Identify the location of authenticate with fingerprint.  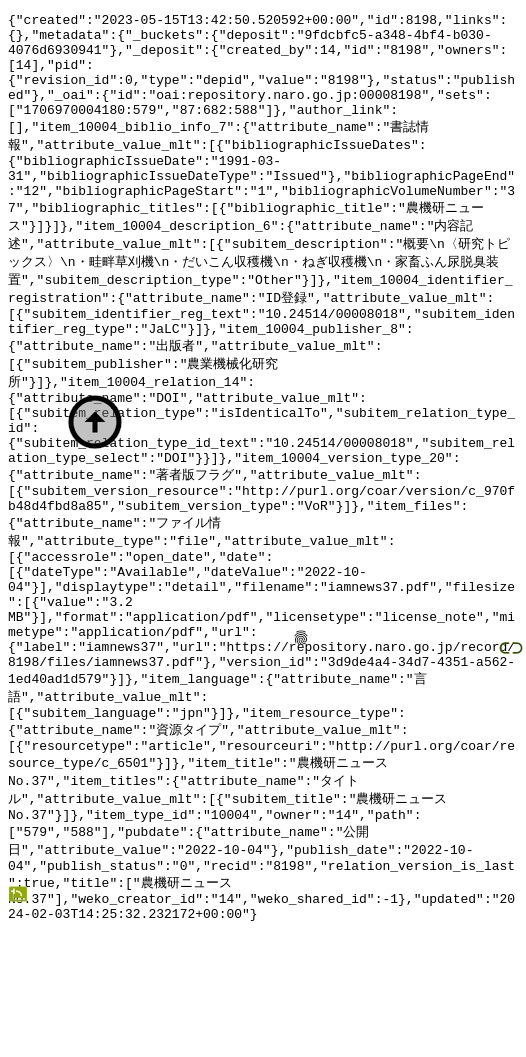
(301, 638).